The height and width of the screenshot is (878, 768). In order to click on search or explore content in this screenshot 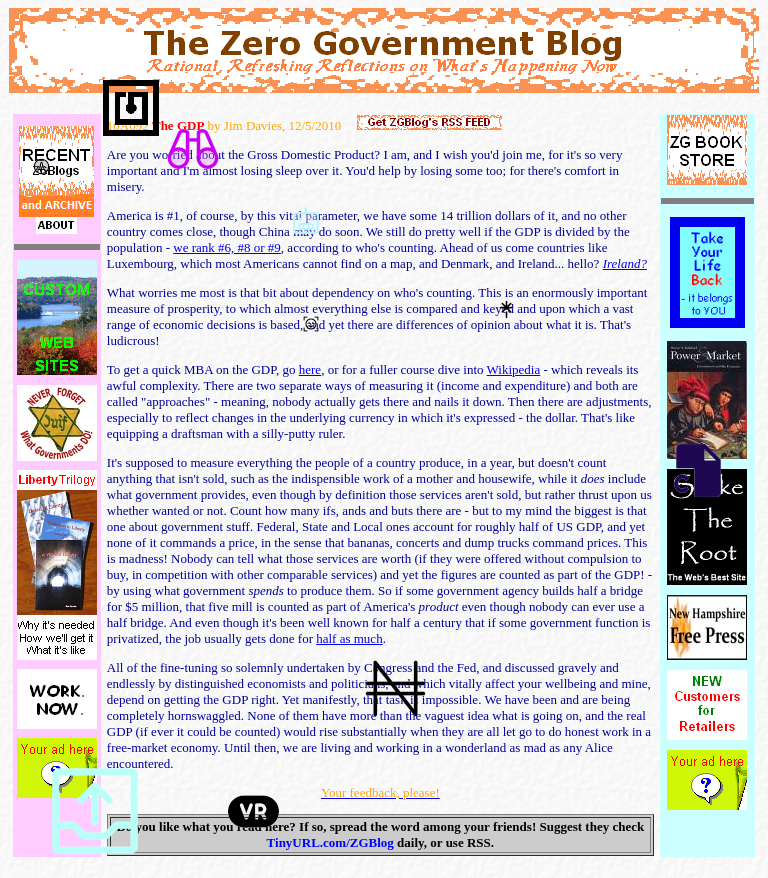, I will do `click(193, 149)`.